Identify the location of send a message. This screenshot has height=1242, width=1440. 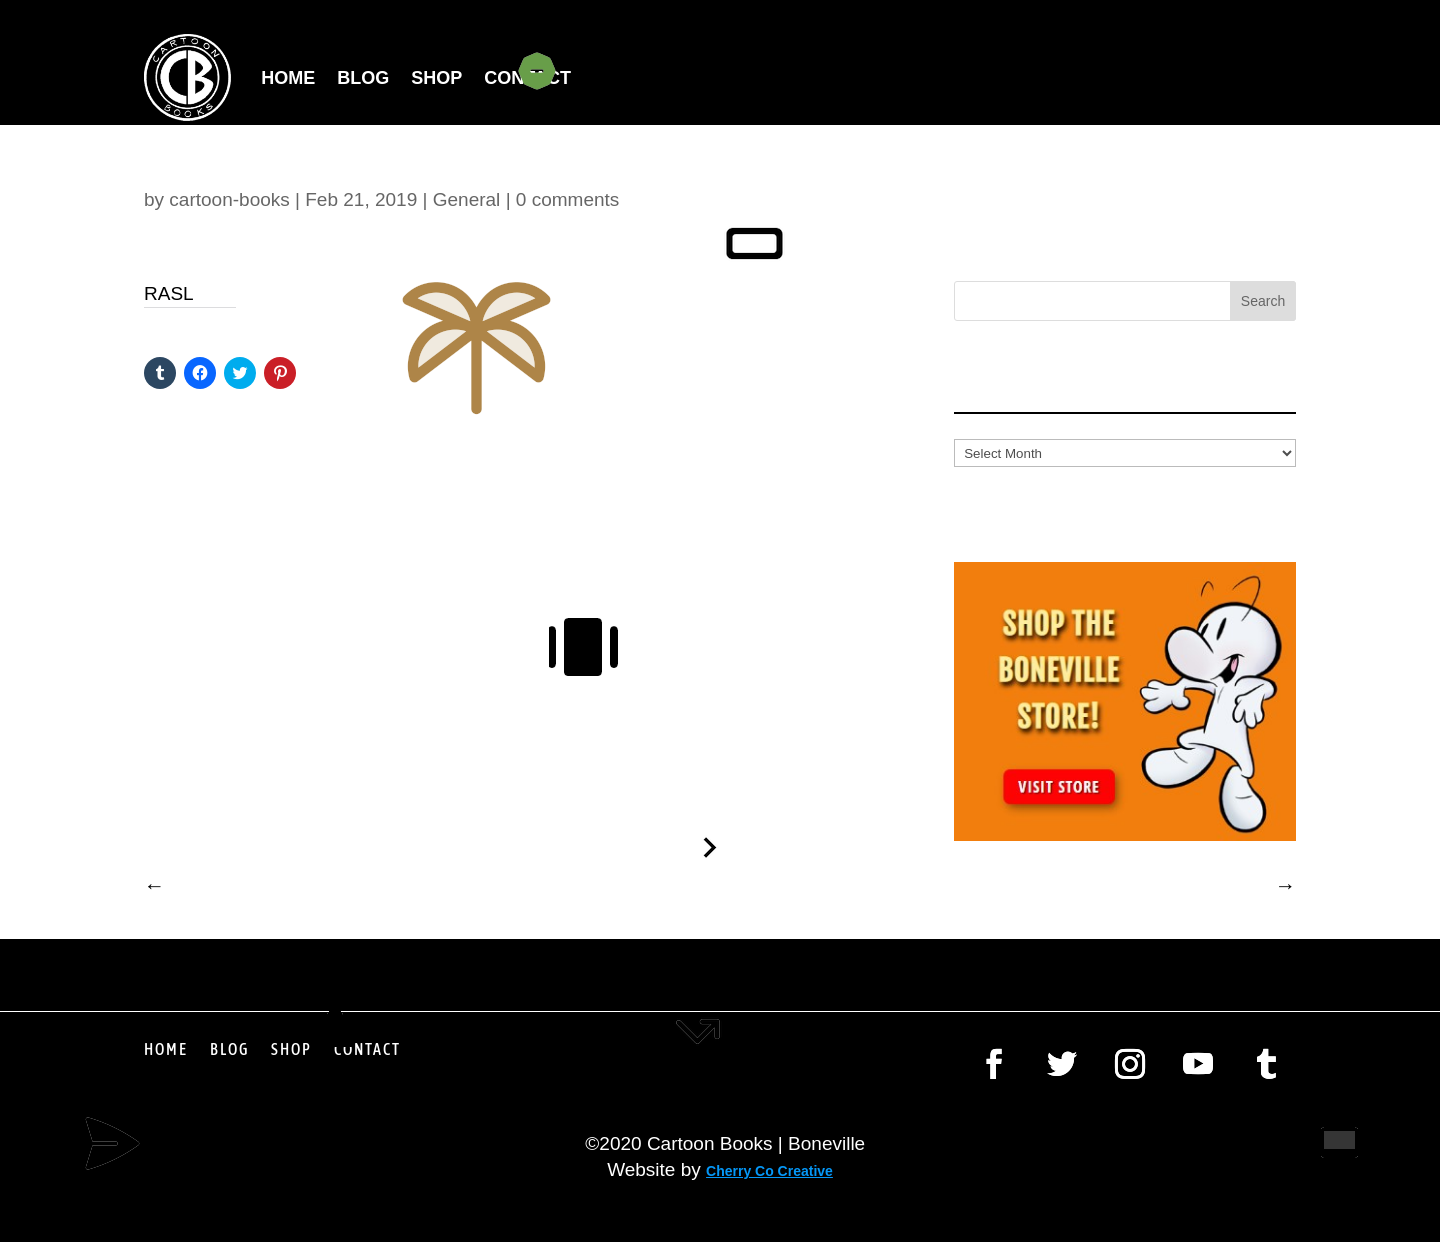
(111, 1143).